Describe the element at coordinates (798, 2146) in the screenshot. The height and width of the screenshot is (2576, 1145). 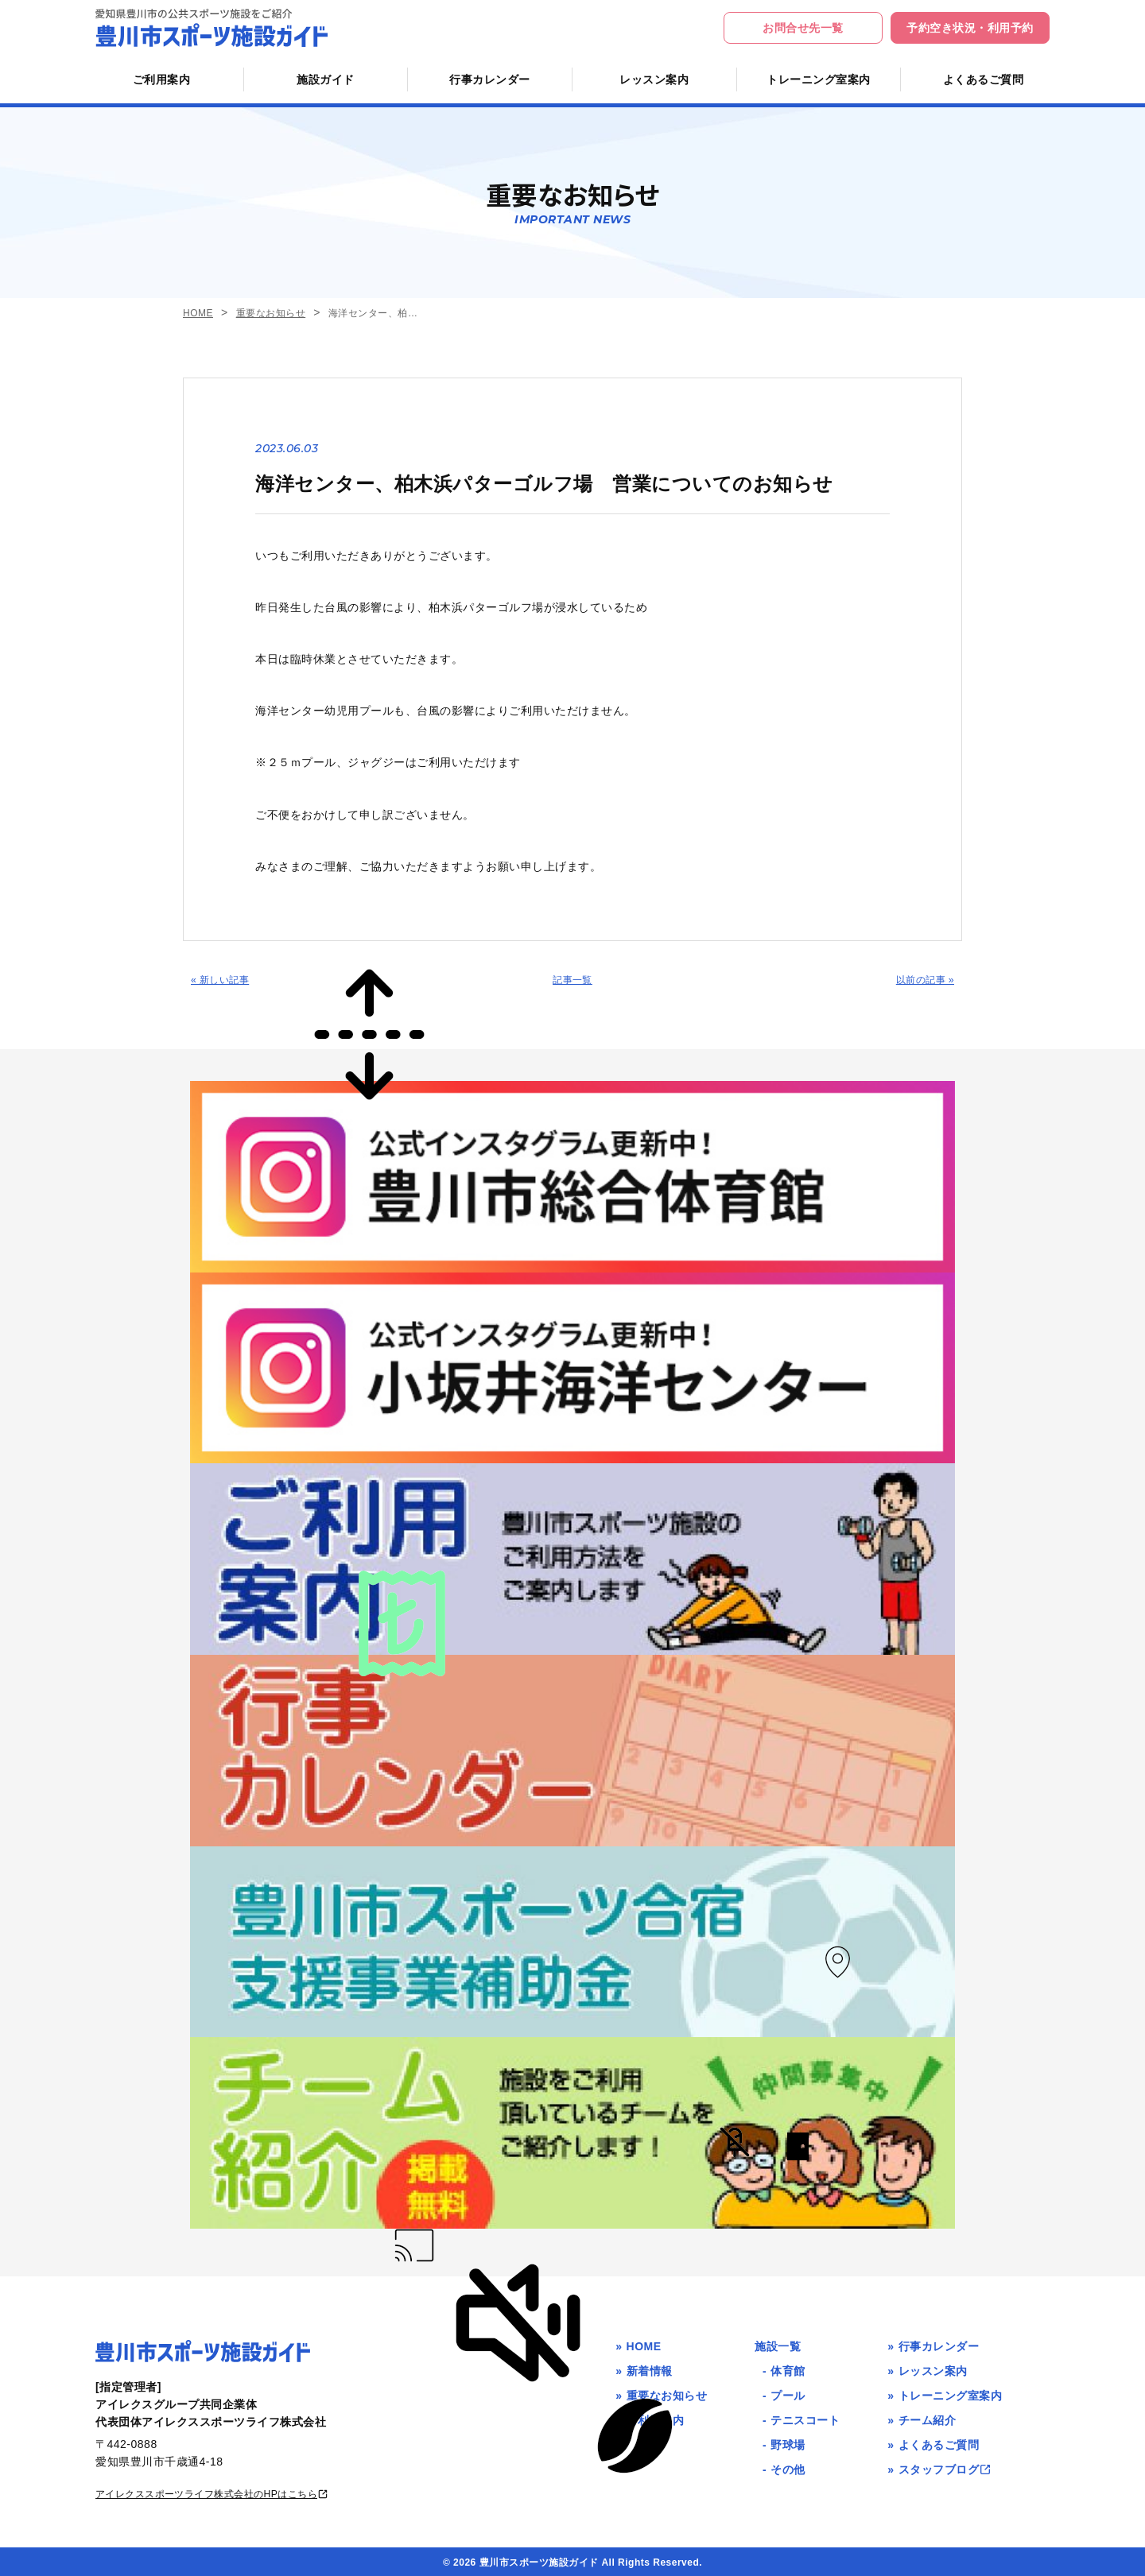
I see `view door sensor status` at that location.